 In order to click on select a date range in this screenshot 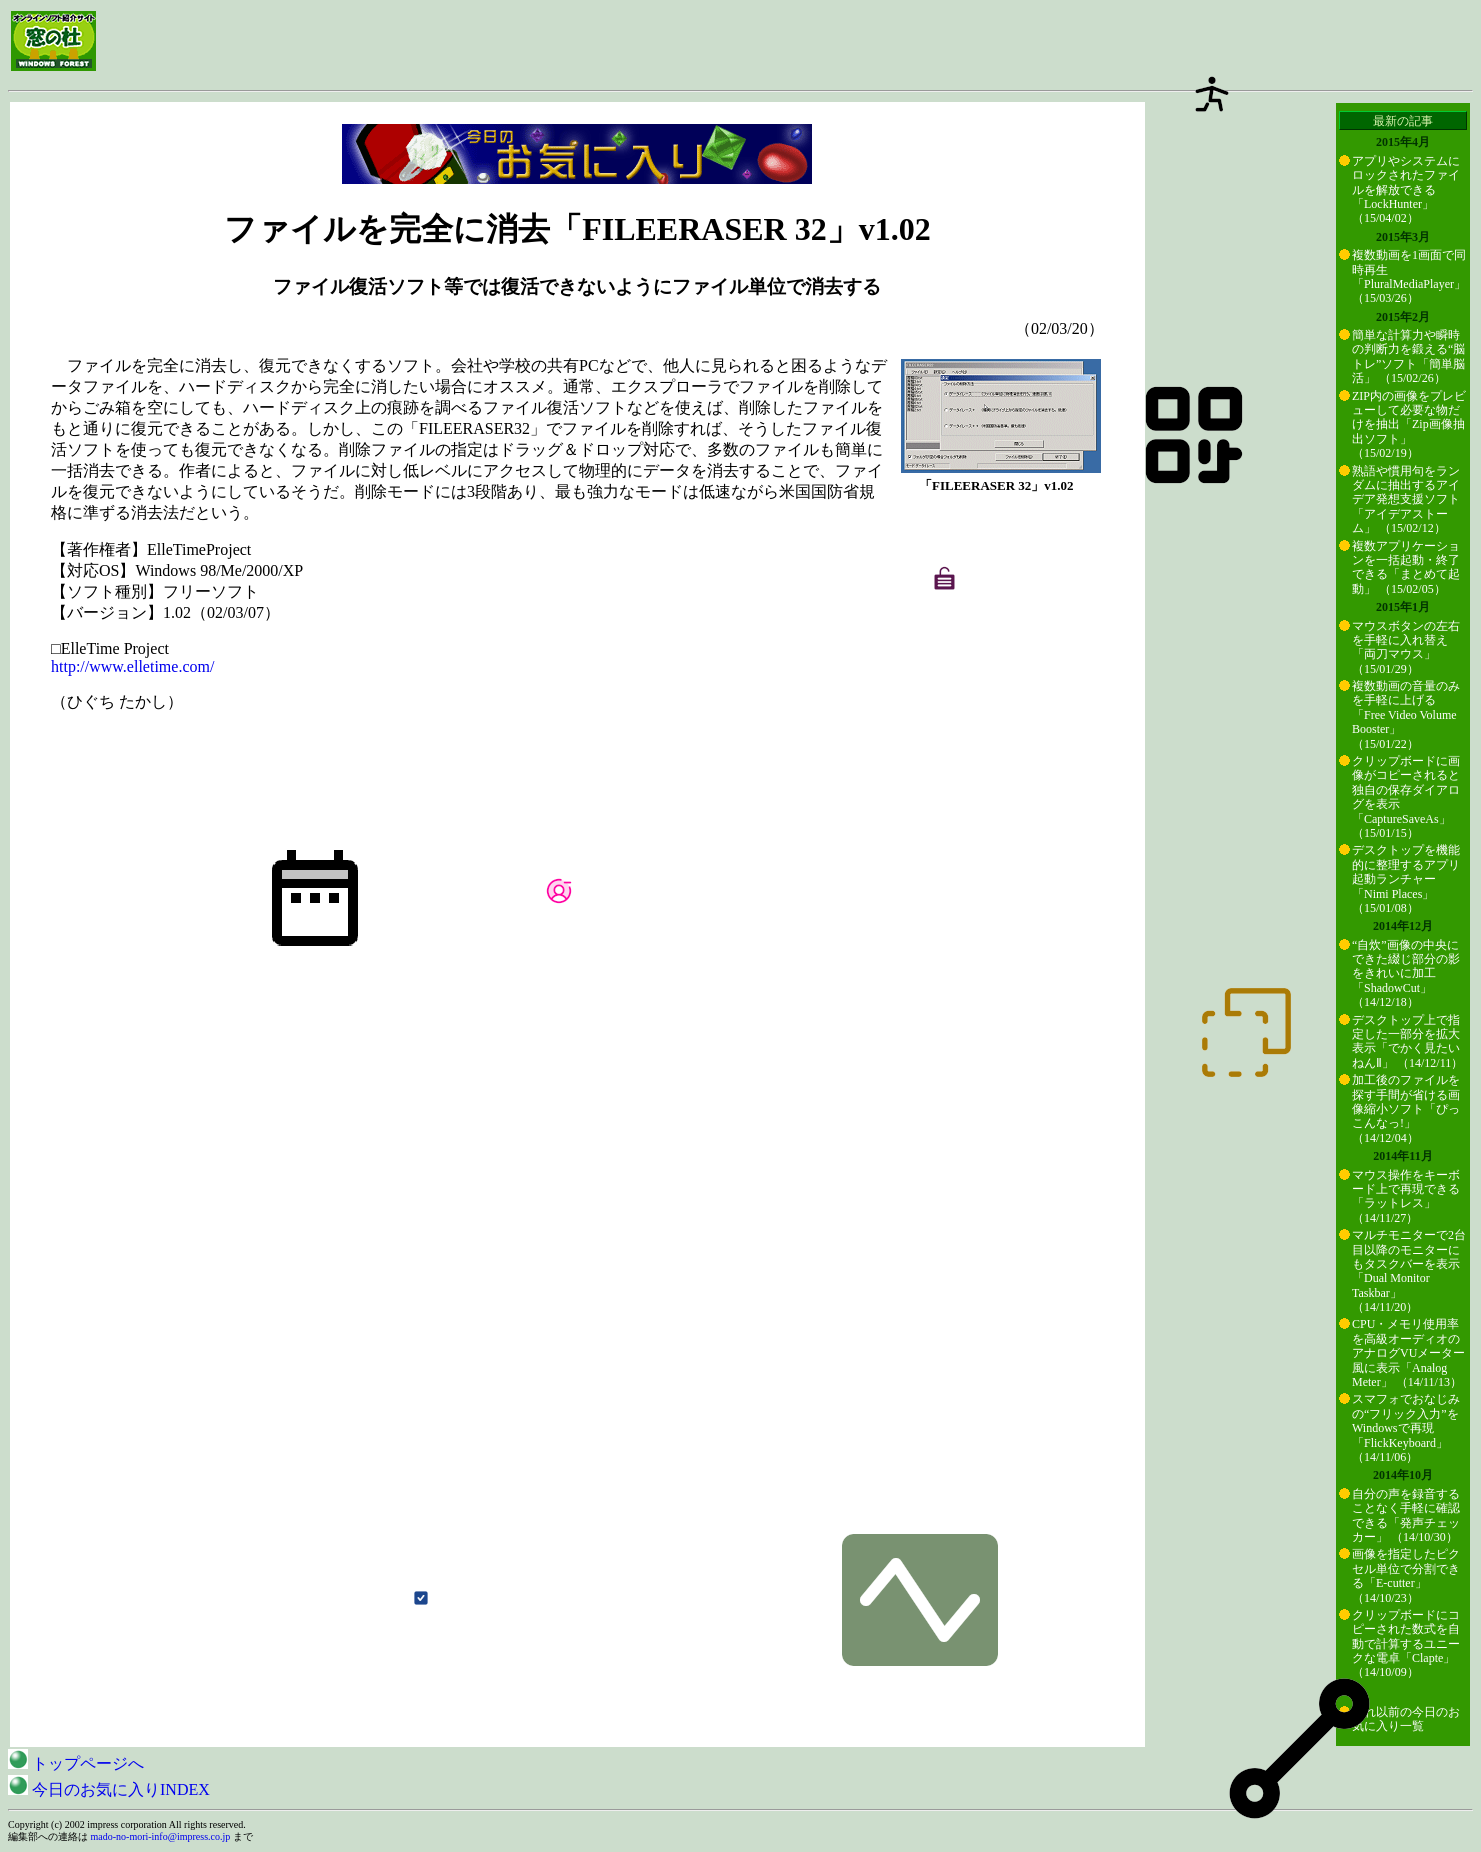, I will do `click(315, 898)`.